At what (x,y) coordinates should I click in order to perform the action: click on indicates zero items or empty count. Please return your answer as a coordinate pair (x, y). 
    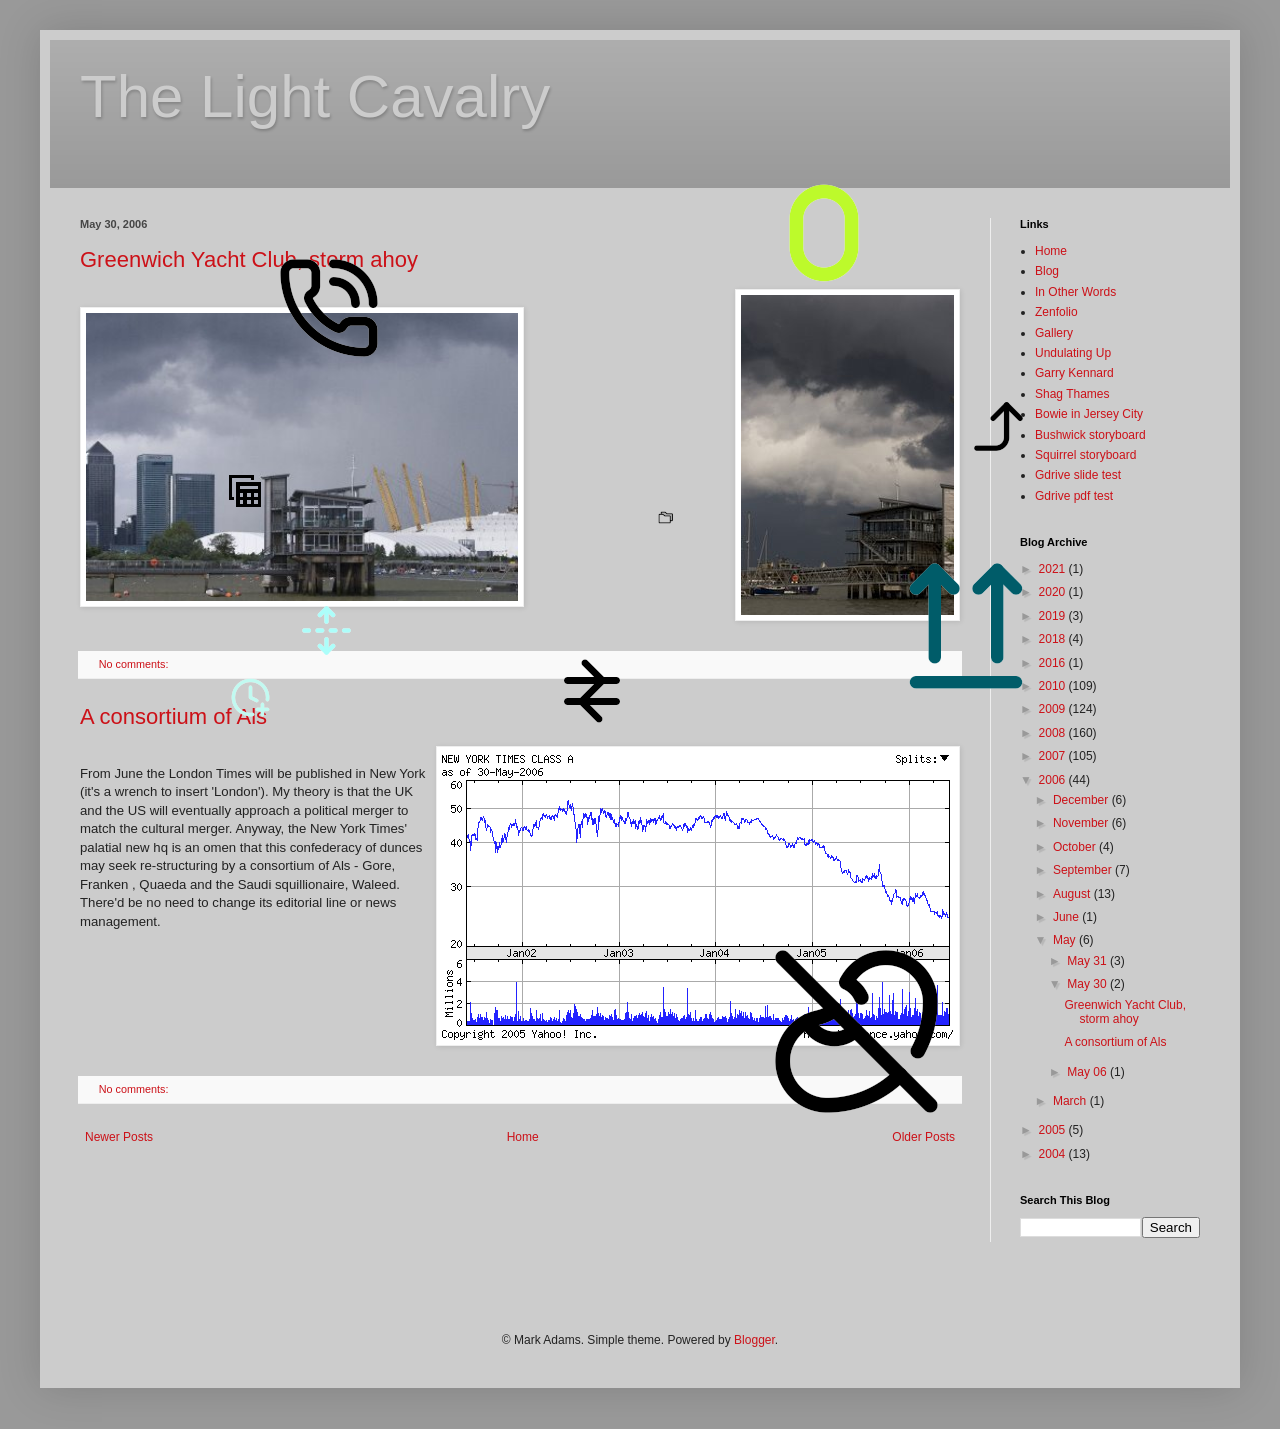
    Looking at the image, I should click on (824, 233).